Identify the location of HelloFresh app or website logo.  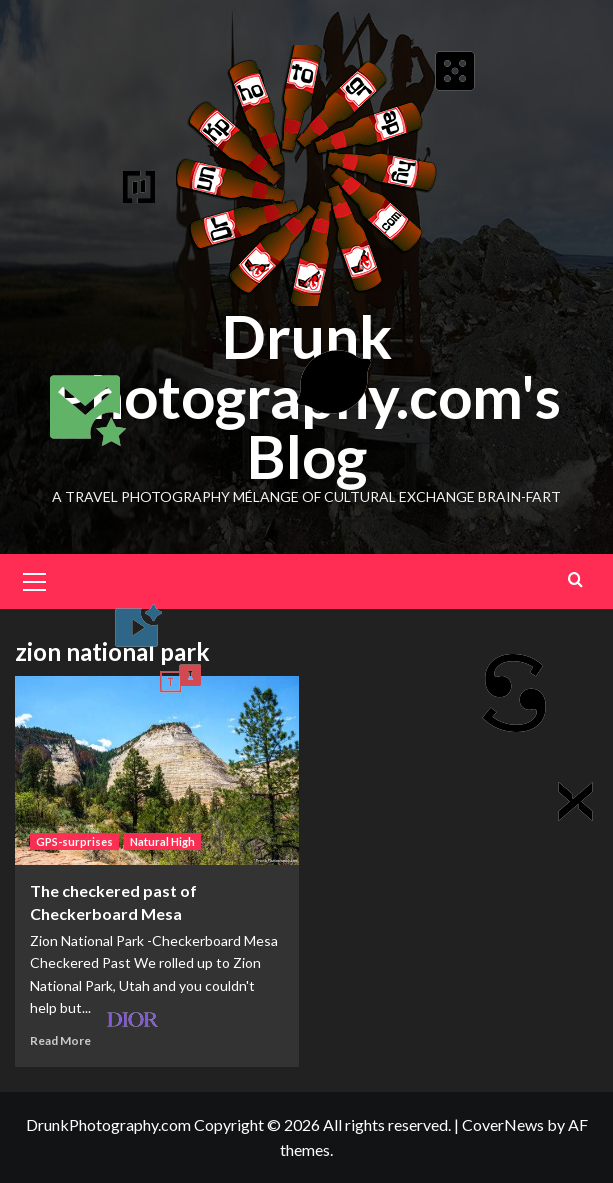
(334, 382).